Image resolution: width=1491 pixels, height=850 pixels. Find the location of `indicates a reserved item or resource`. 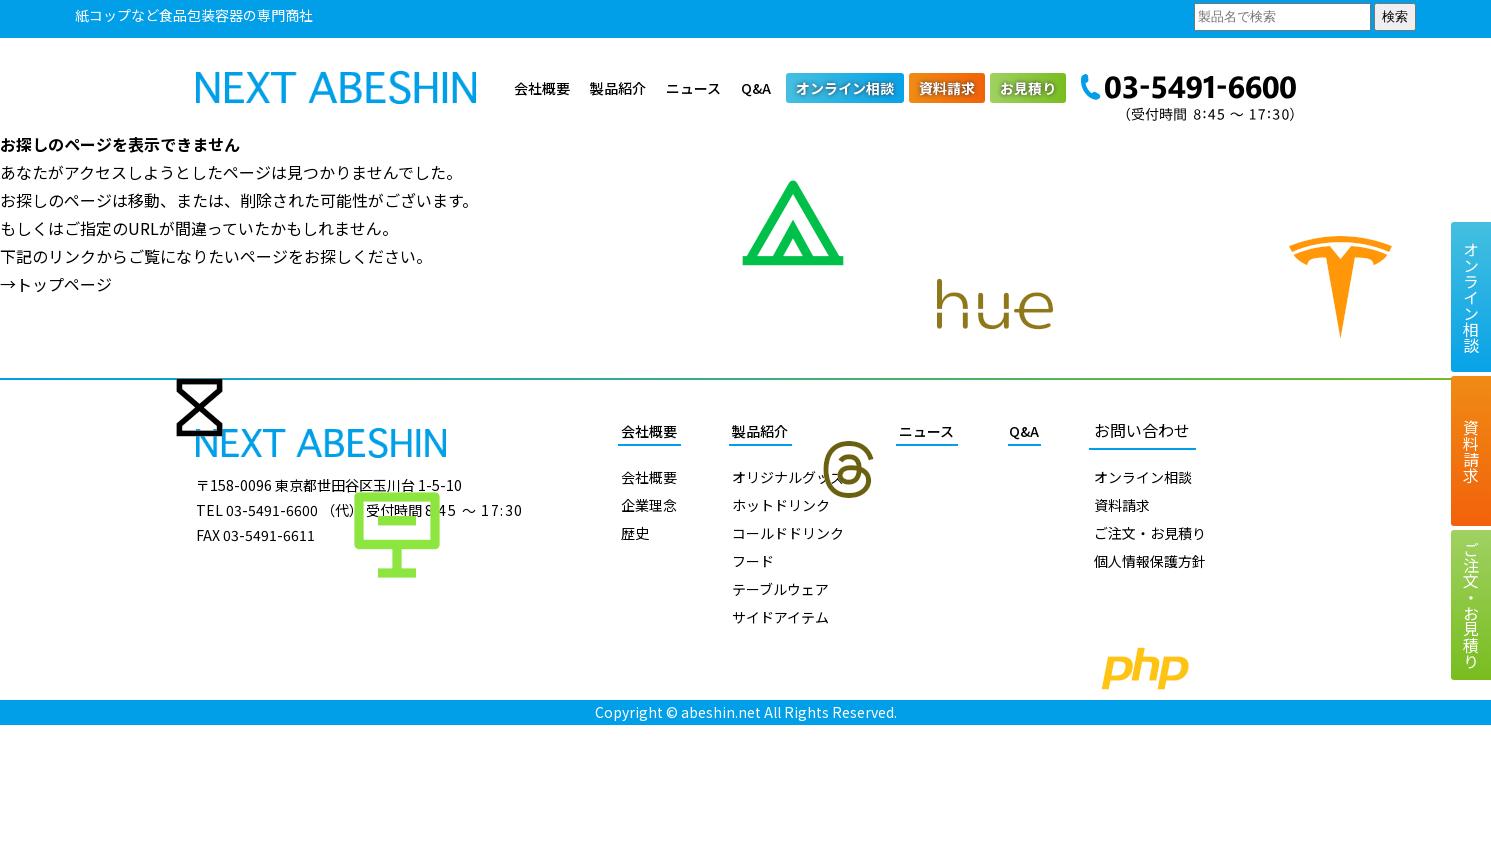

indicates a reserved item or resource is located at coordinates (397, 535).